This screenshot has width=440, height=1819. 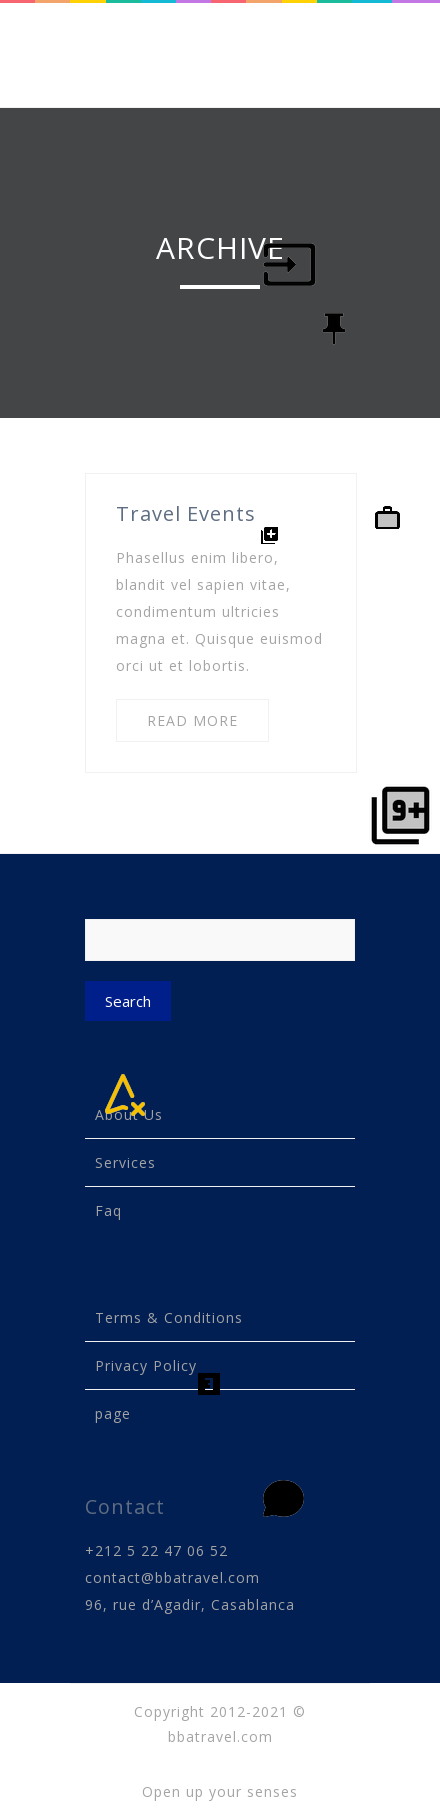 I want to click on access work-related files or documents, so click(x=387, y=518).